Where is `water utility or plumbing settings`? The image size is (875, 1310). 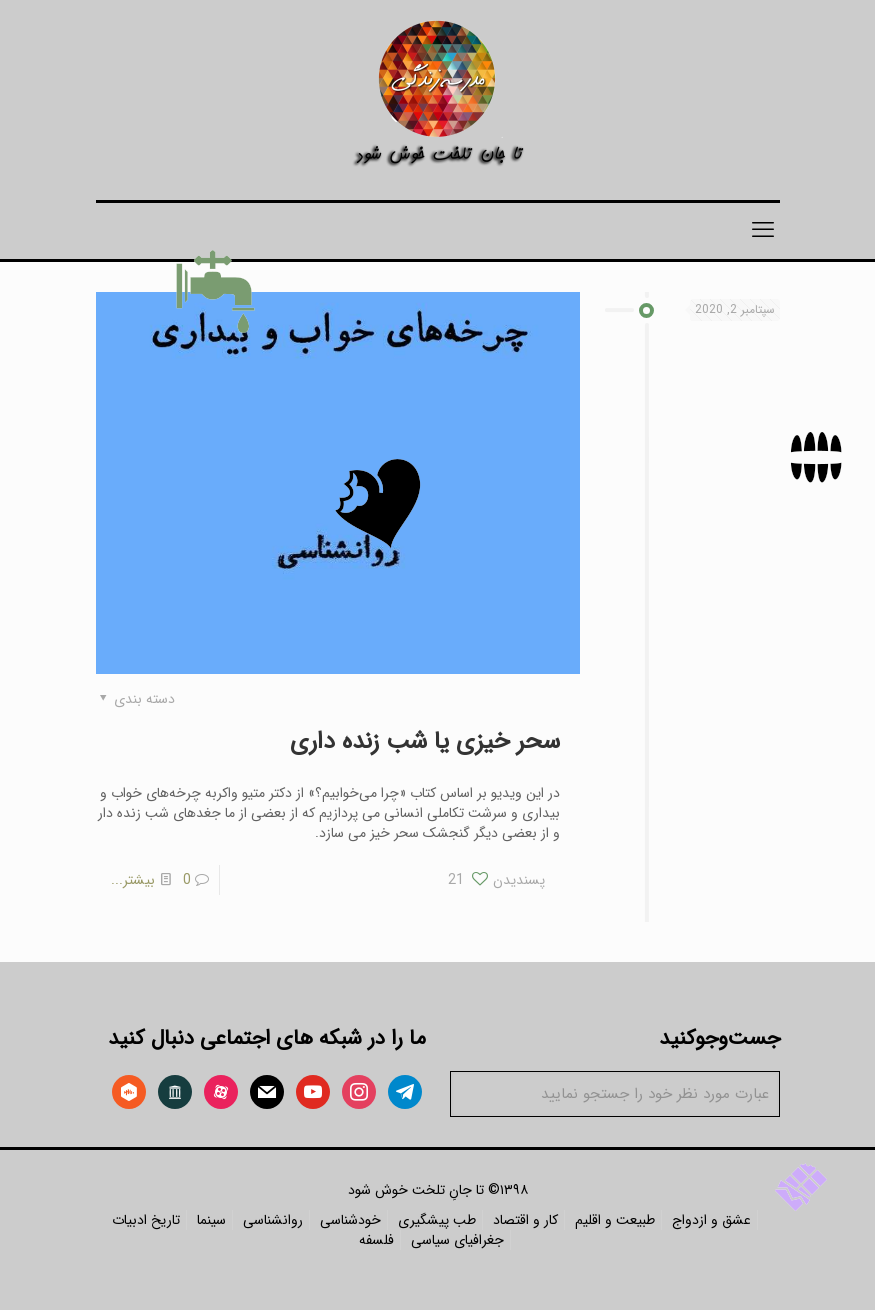
water utility or plumbing settings is located at coordinates (215, 291).